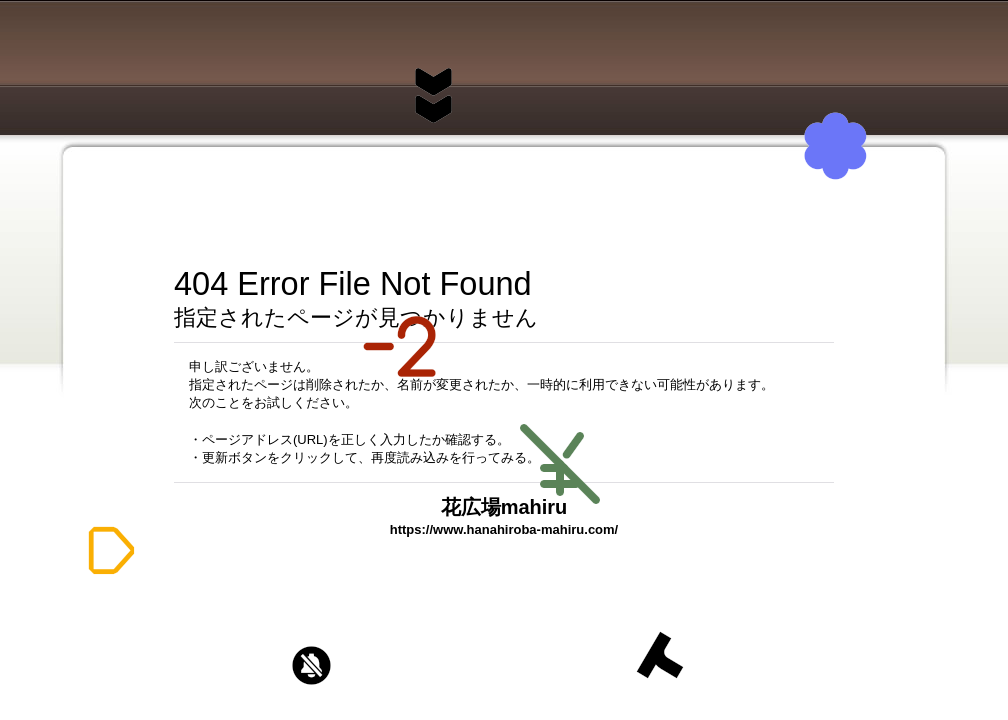  I want to click on mute notifications, so click(311, 665).